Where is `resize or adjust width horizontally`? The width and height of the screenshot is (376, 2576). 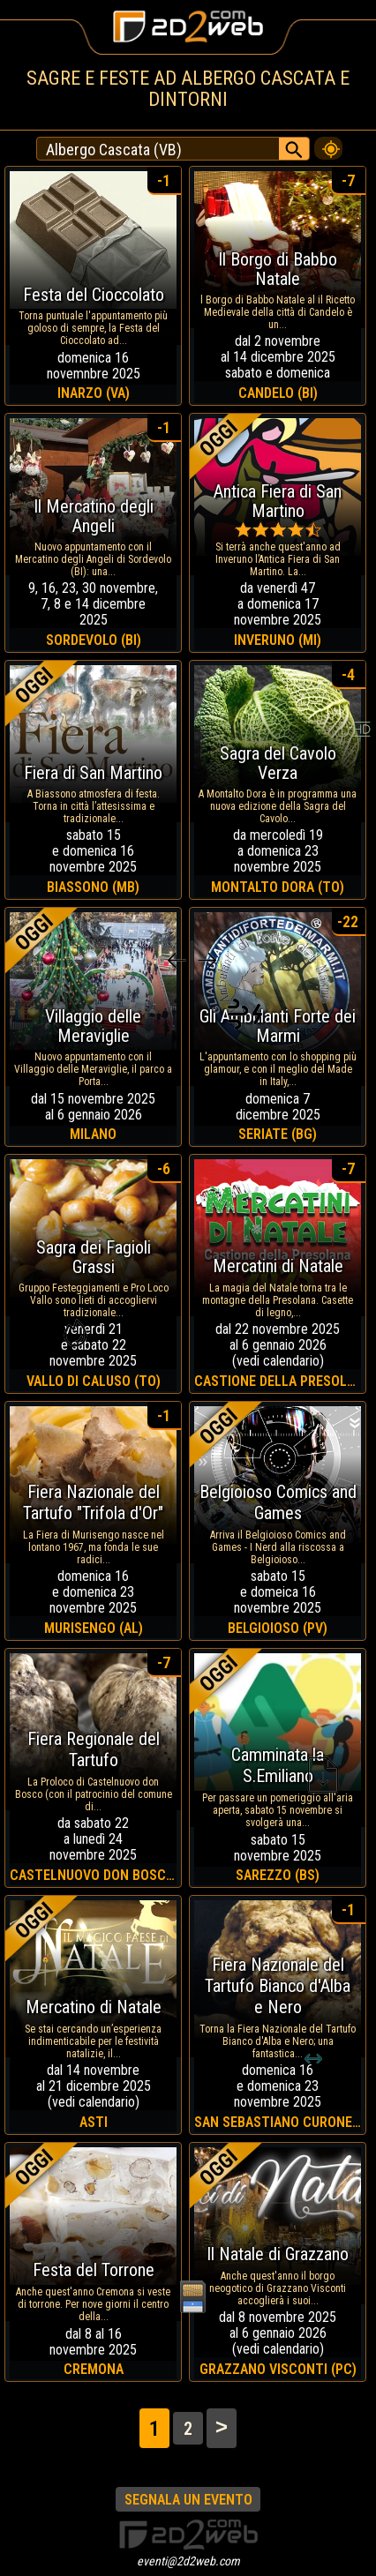 resize or adjust width horizontally is located at coordinates (313, 2059).